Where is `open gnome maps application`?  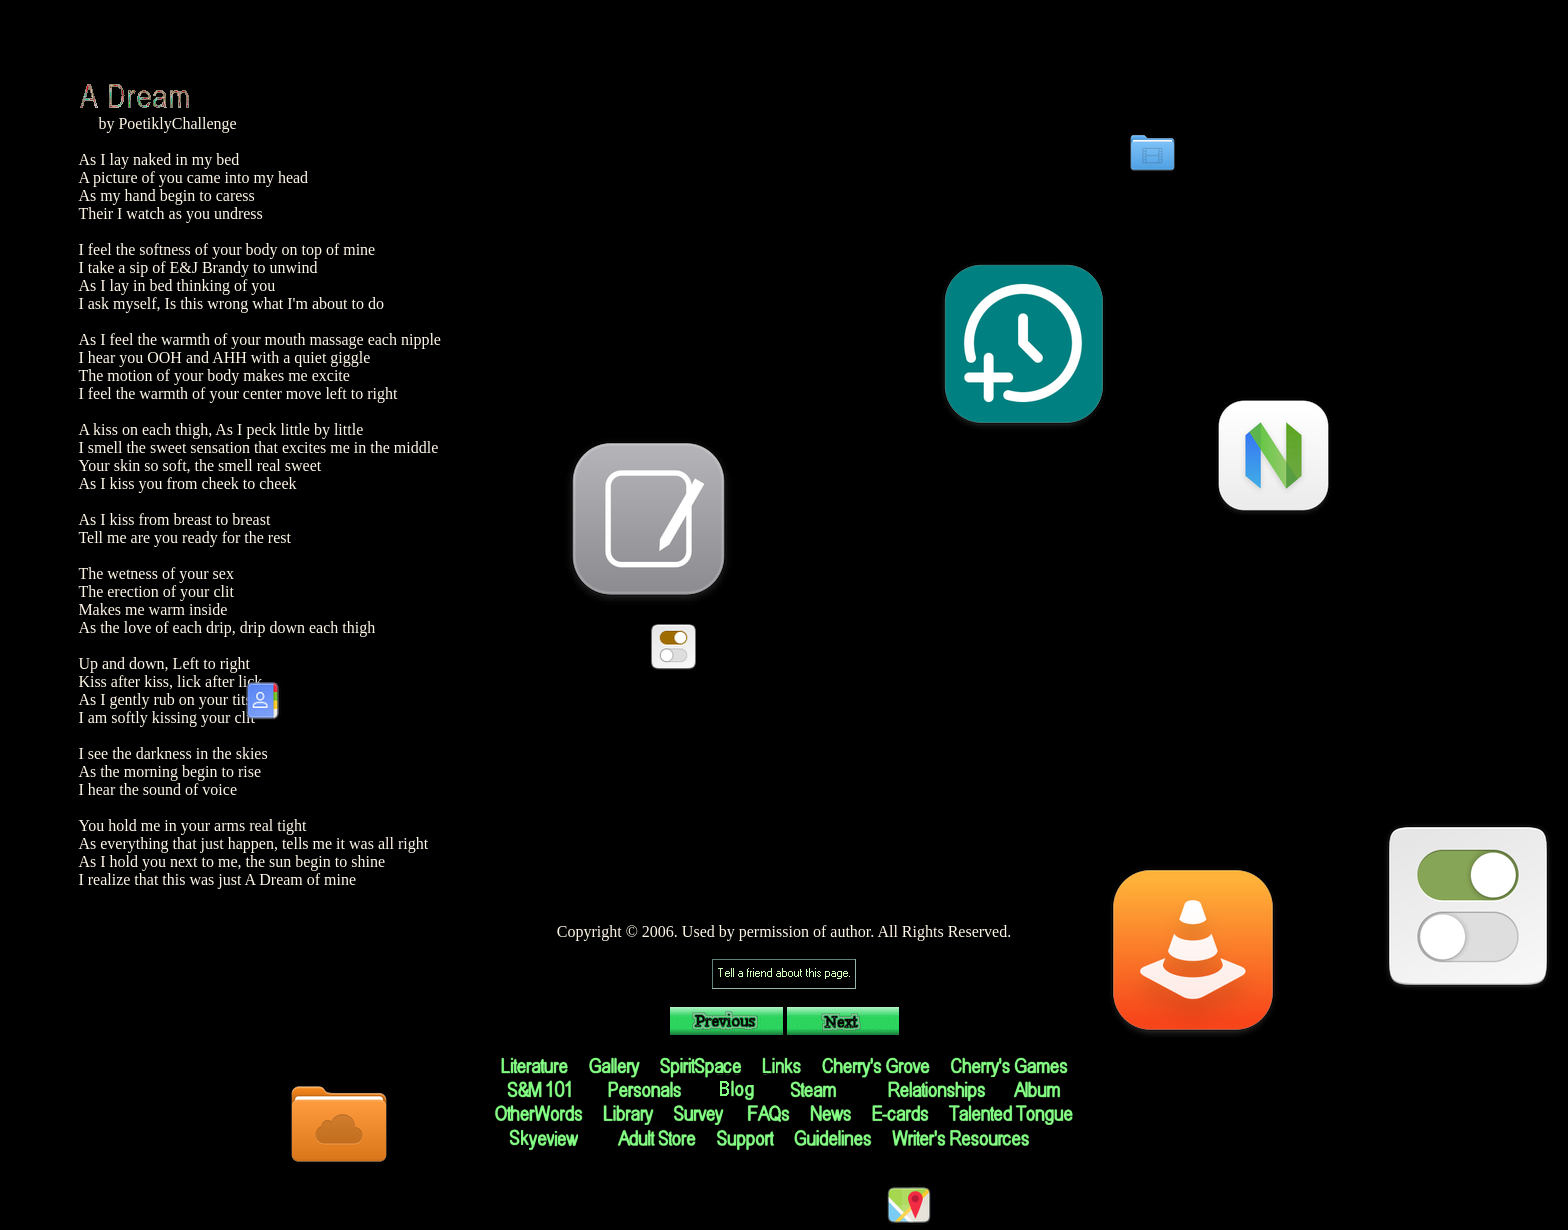 open gnome maps application is located at coordinates (909, 1205).